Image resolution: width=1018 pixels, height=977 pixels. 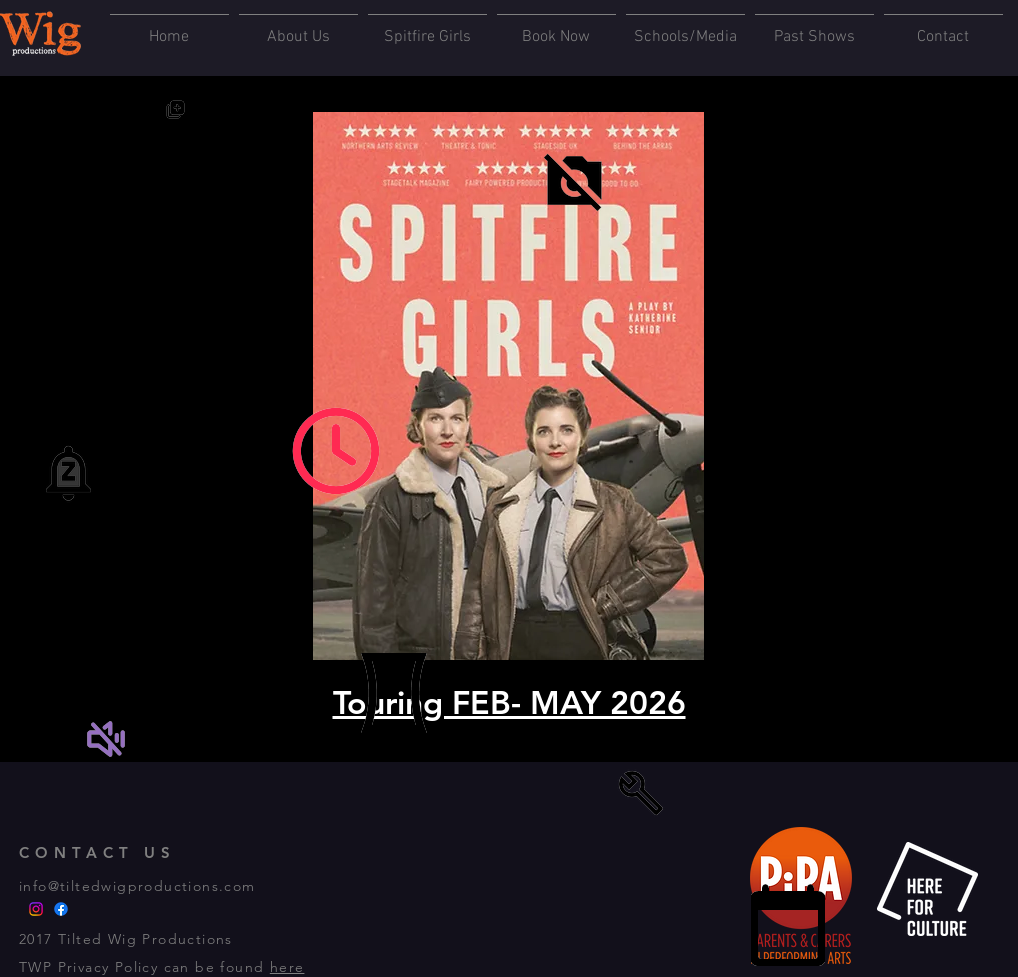 I want to click on add a new item to your library, so click(x=175, y=109).